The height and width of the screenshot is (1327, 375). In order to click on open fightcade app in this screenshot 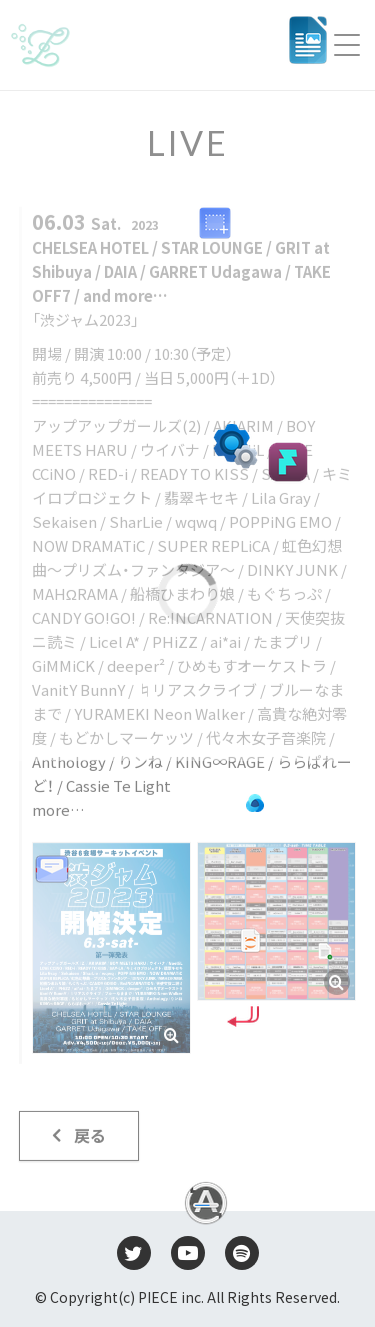, I will do `click(288, 462)`.